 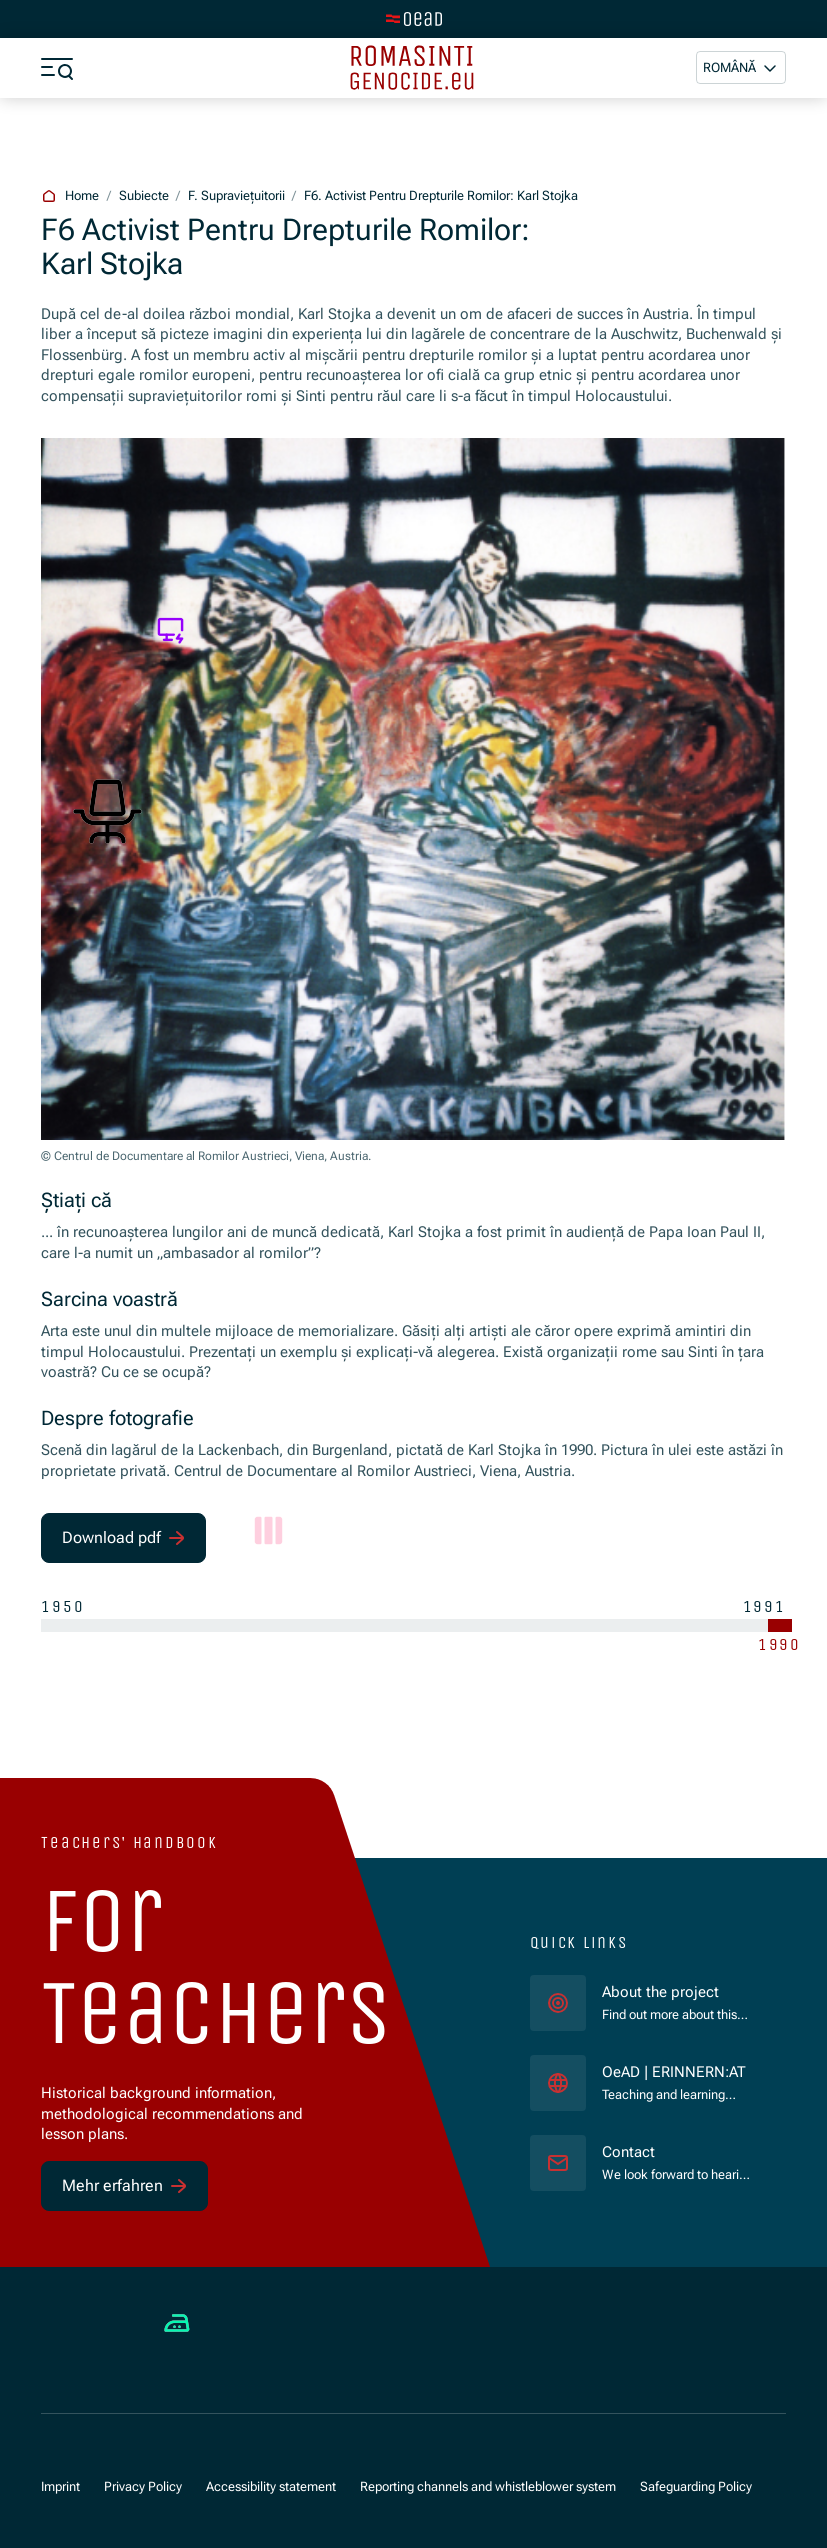 I want to click on switch to three-column layout, so click(x=268, y=1530).